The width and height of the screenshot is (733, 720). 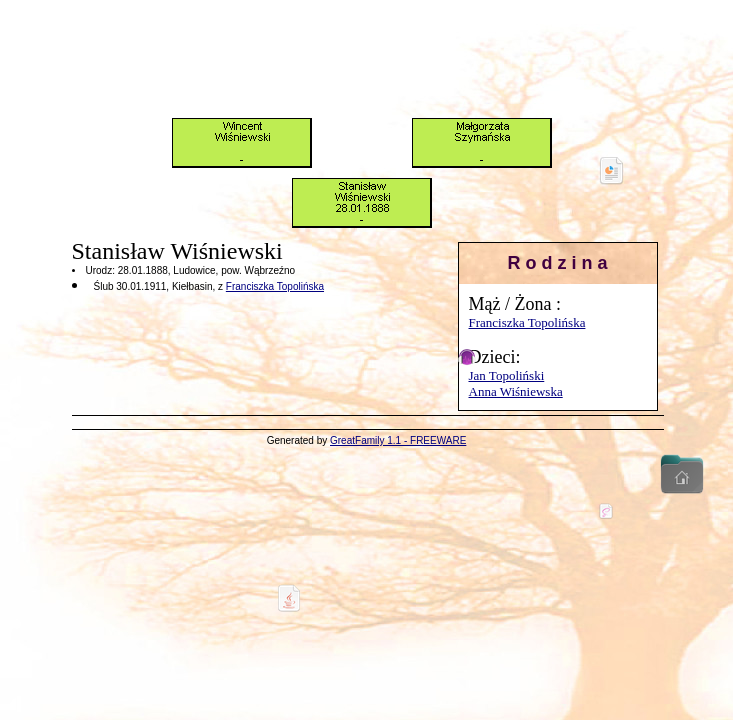 What do you see at coordinates (682, 474) in the screenshot?
I see `access your home folder` at bounding box center [682, 474].